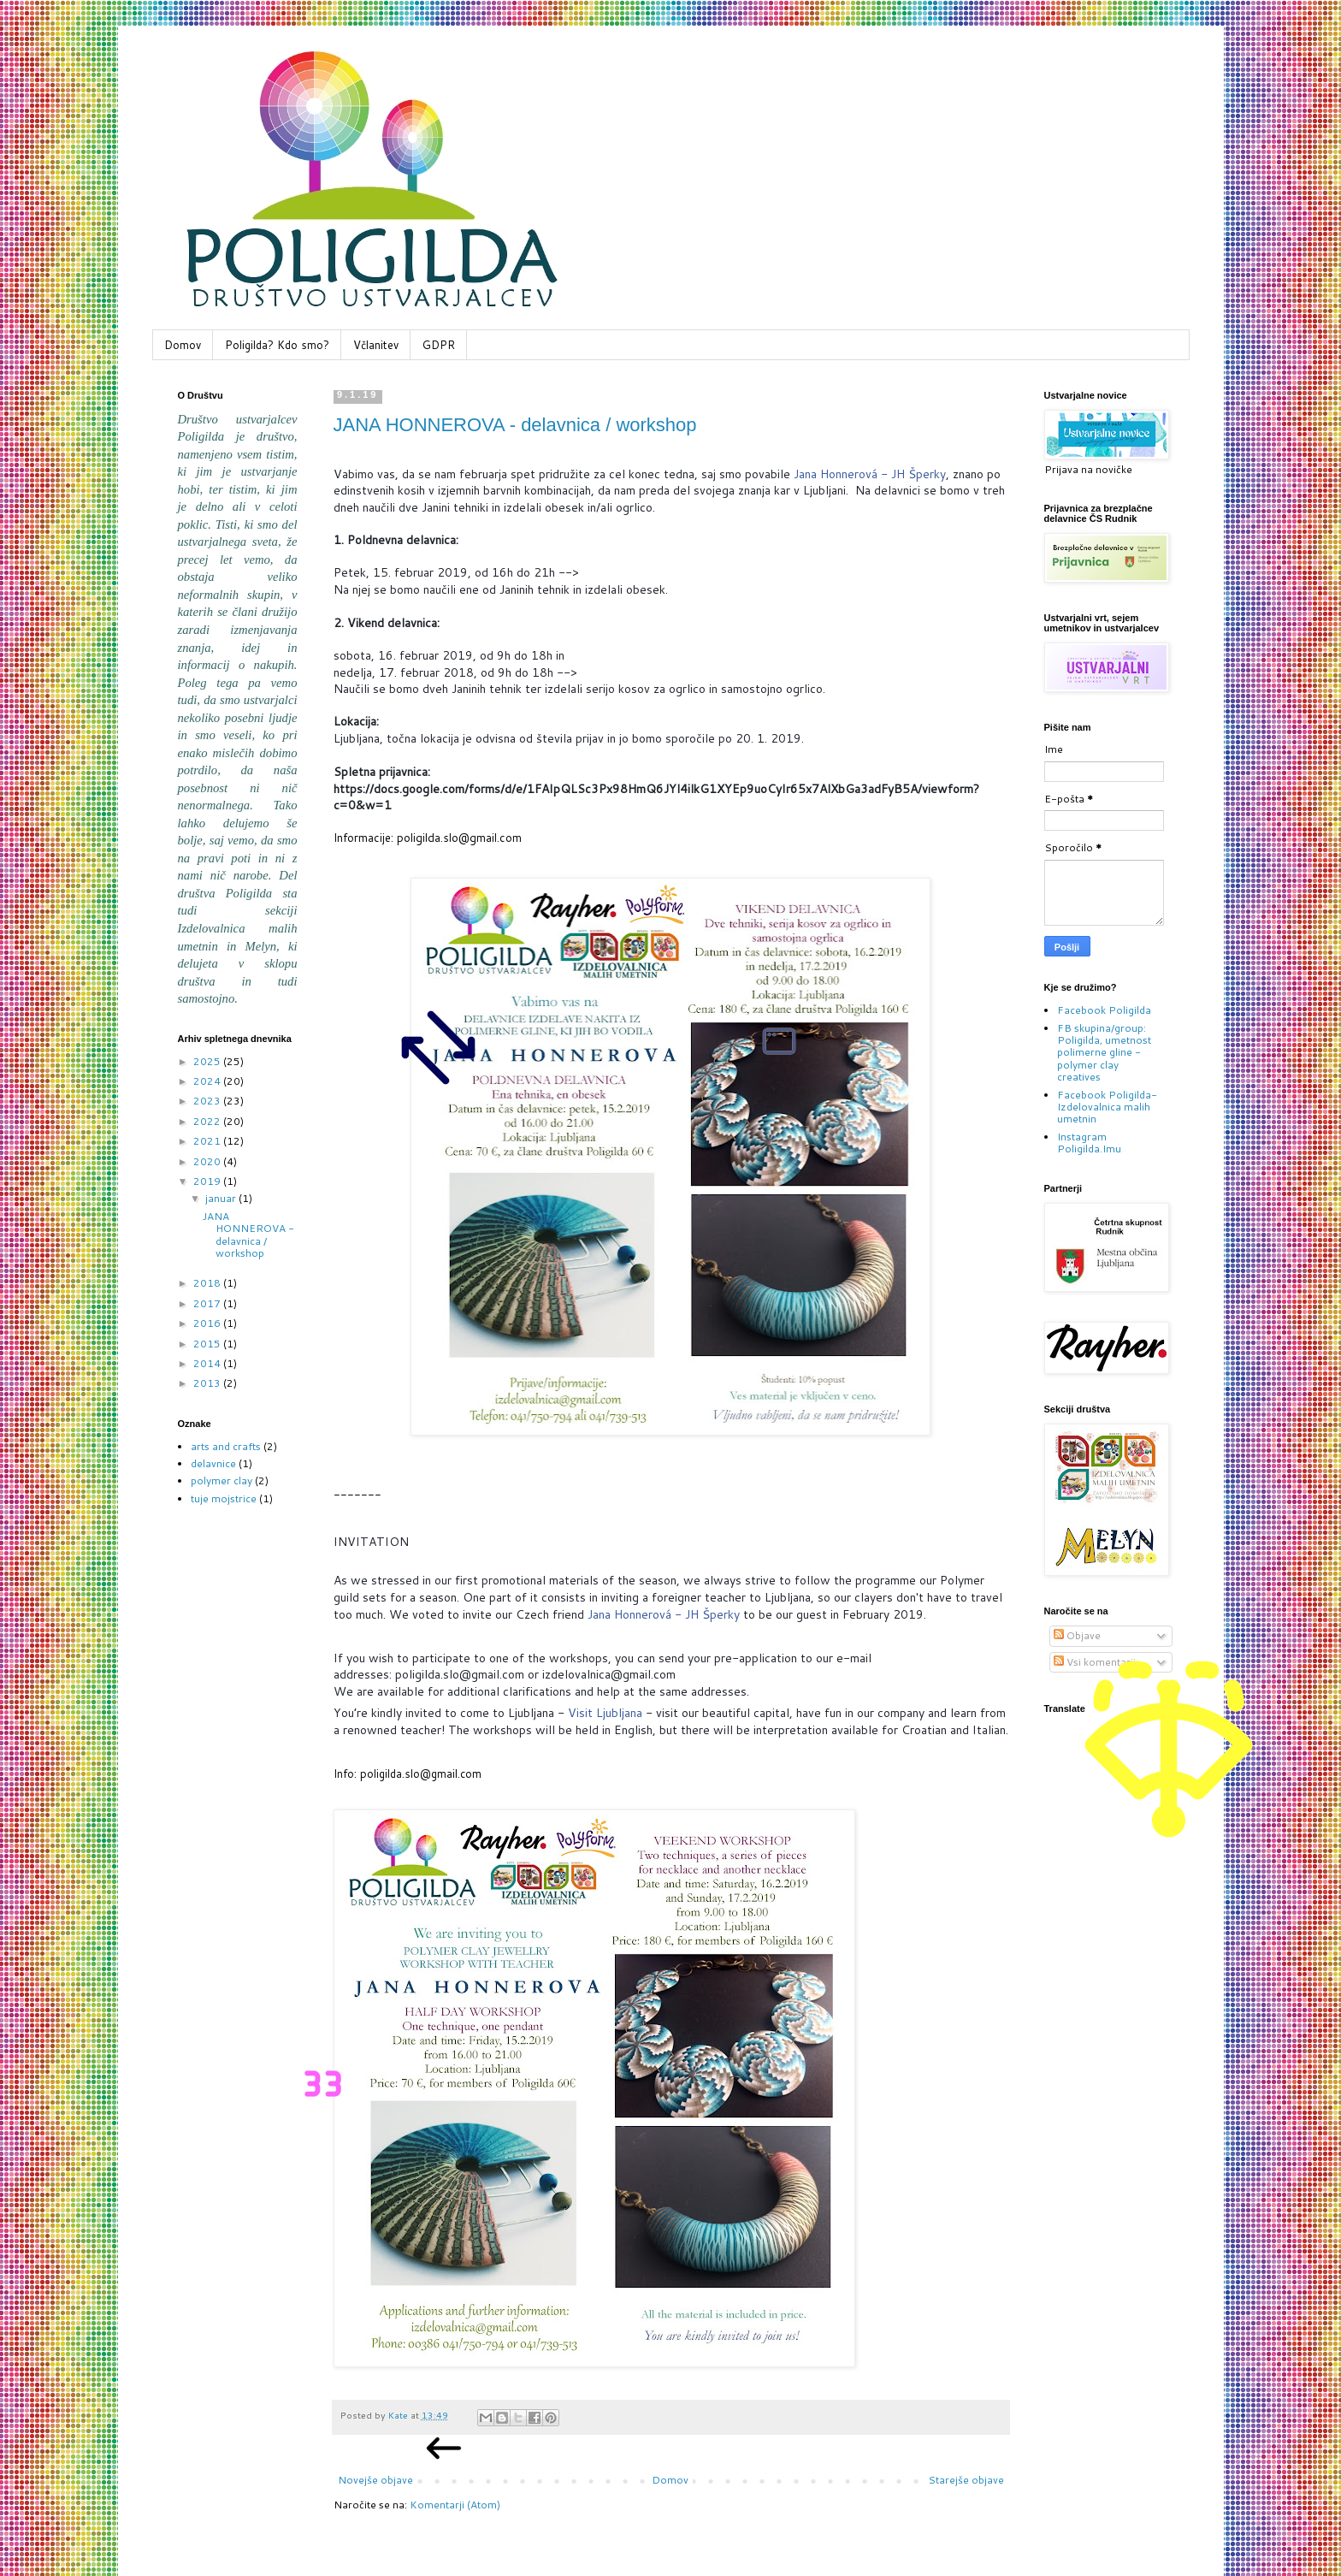 Image resolution: width=1341 pixels, height=2576 pixels. What do you see at coordinates (443, 2448) in the screenshot?
I see `go back to previous screen` at bounding box center [443, 2448].